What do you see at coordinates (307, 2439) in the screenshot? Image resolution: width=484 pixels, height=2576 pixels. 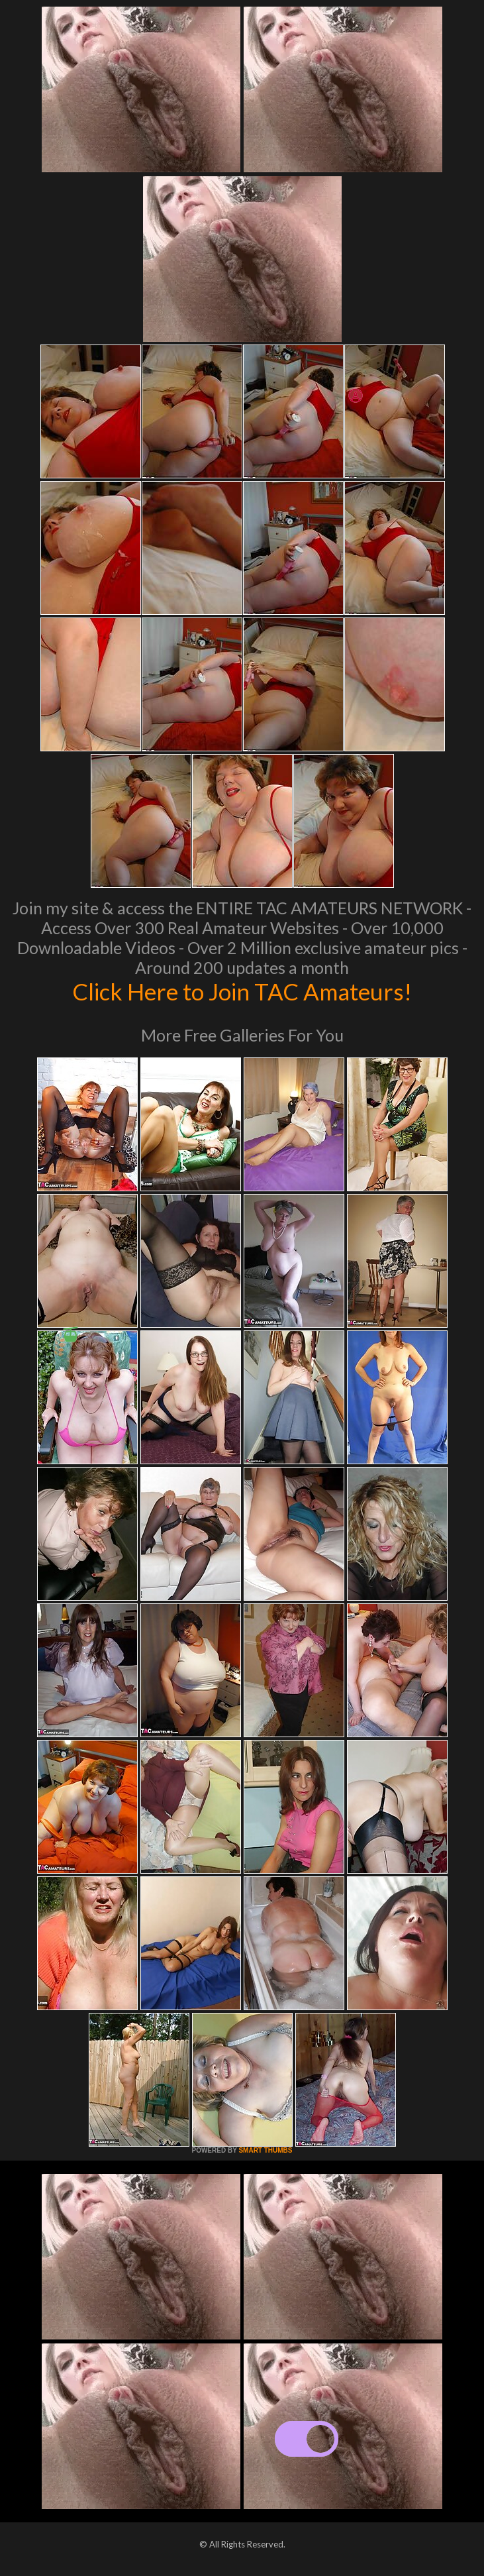 I see `toggle a setting on or off` at bounding box center [307, 2439].